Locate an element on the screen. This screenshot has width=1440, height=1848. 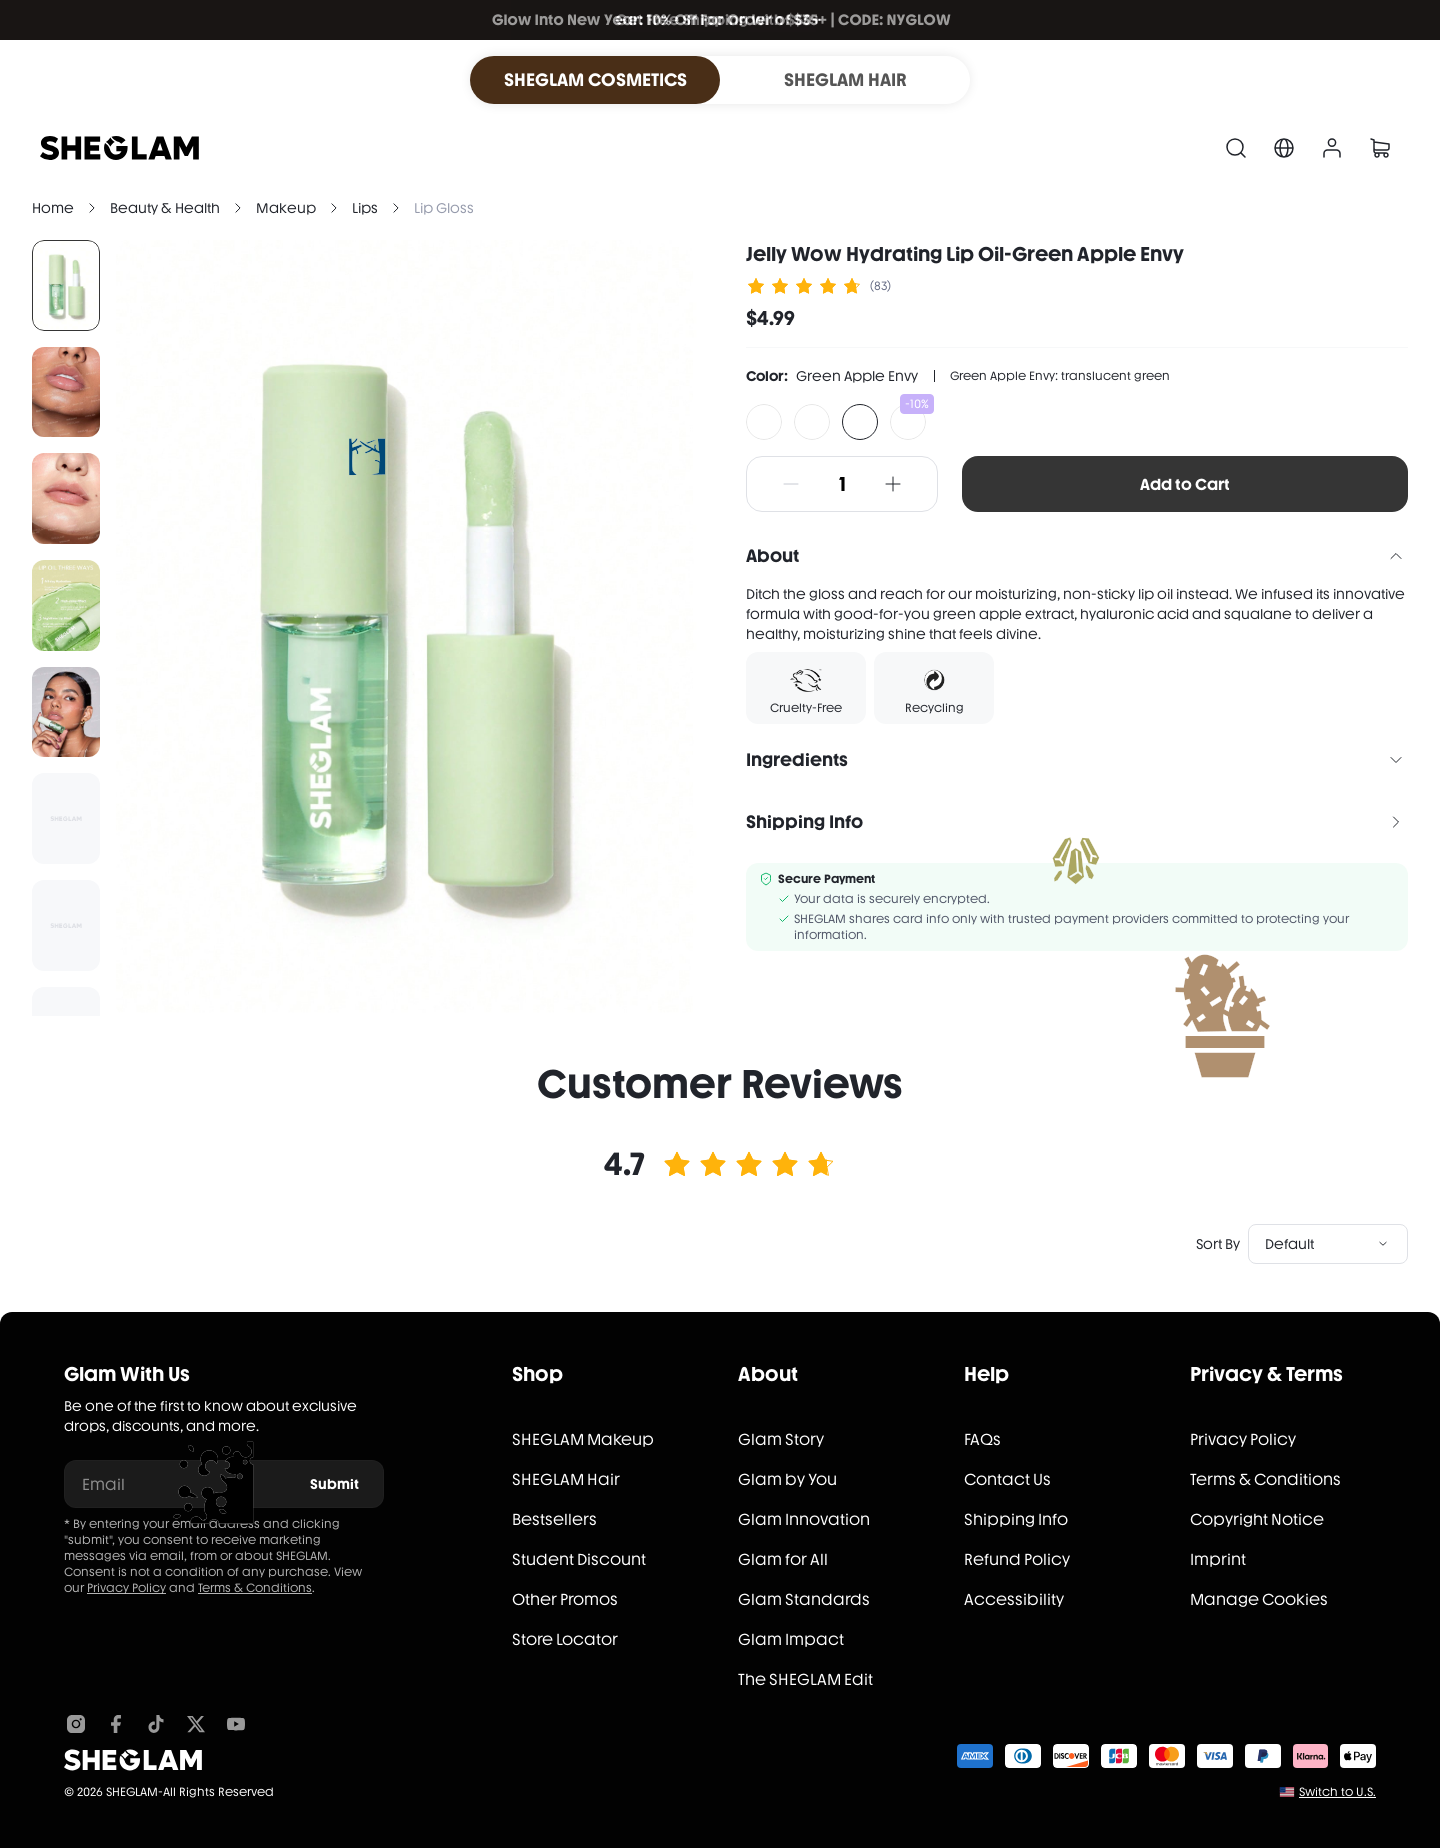
enter a forest zone or nature area is located at coordinates (367, 457).